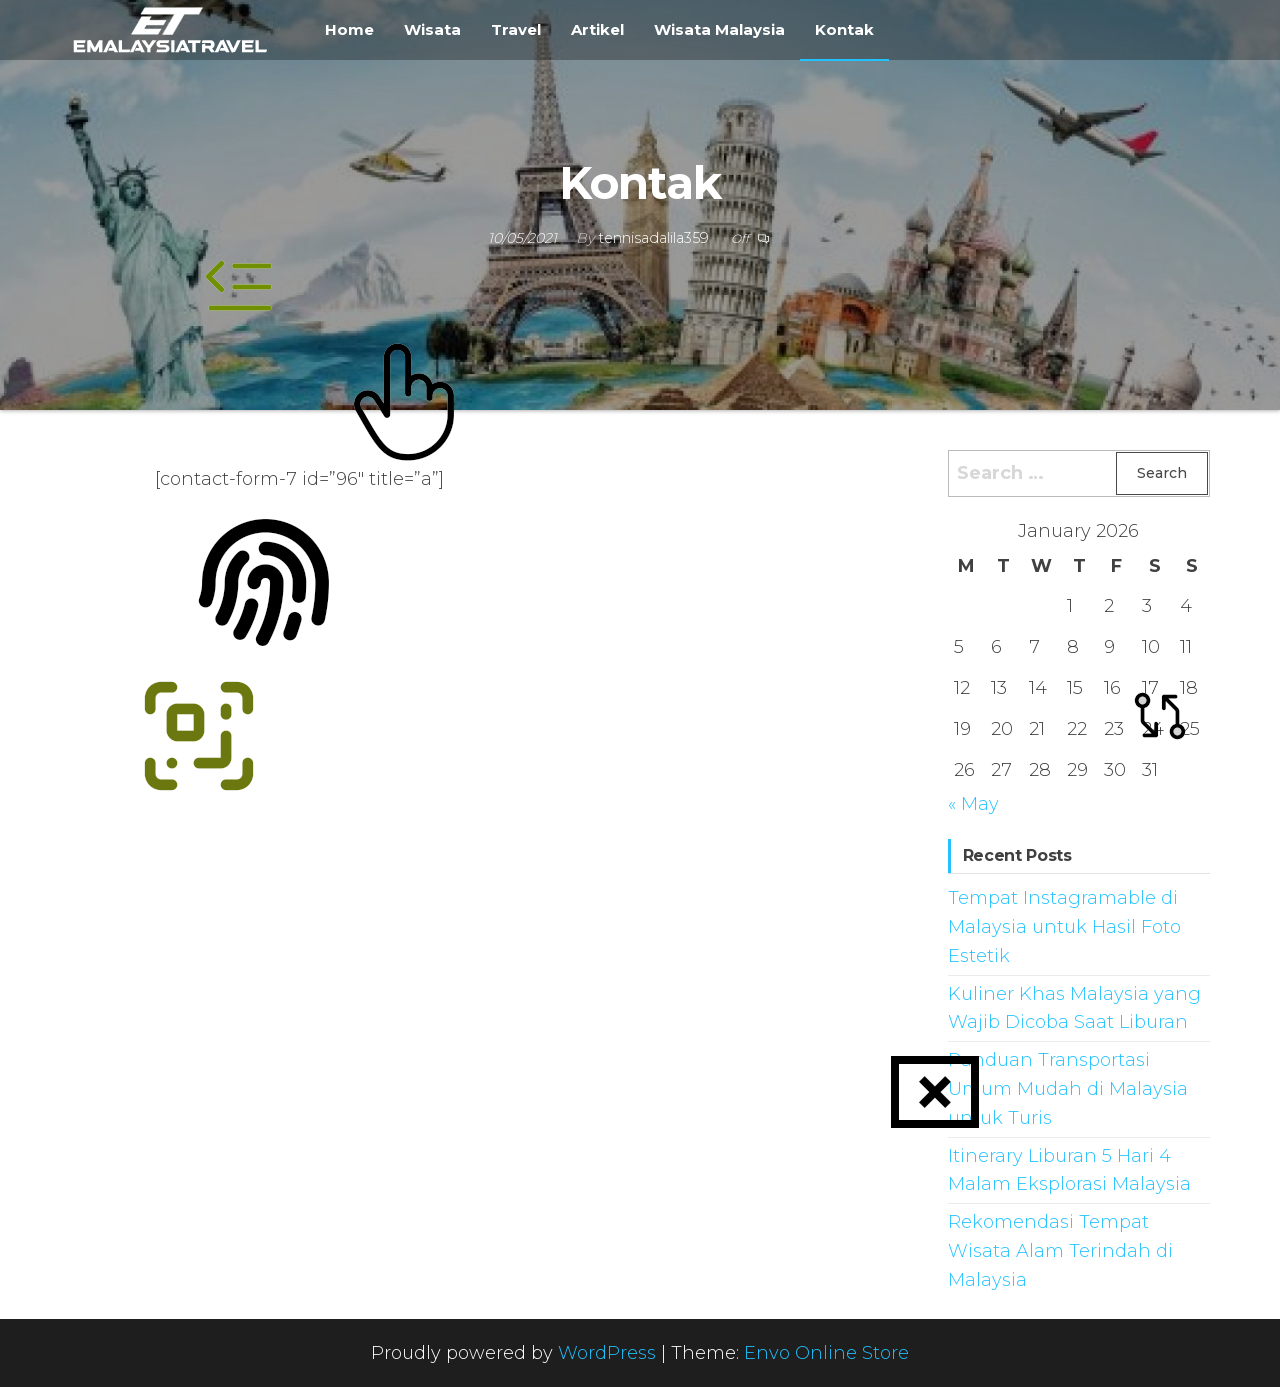 The height and width of the screenshot is (1387, 1280). I want to click on view code changes between versions, so click(1160, 716).